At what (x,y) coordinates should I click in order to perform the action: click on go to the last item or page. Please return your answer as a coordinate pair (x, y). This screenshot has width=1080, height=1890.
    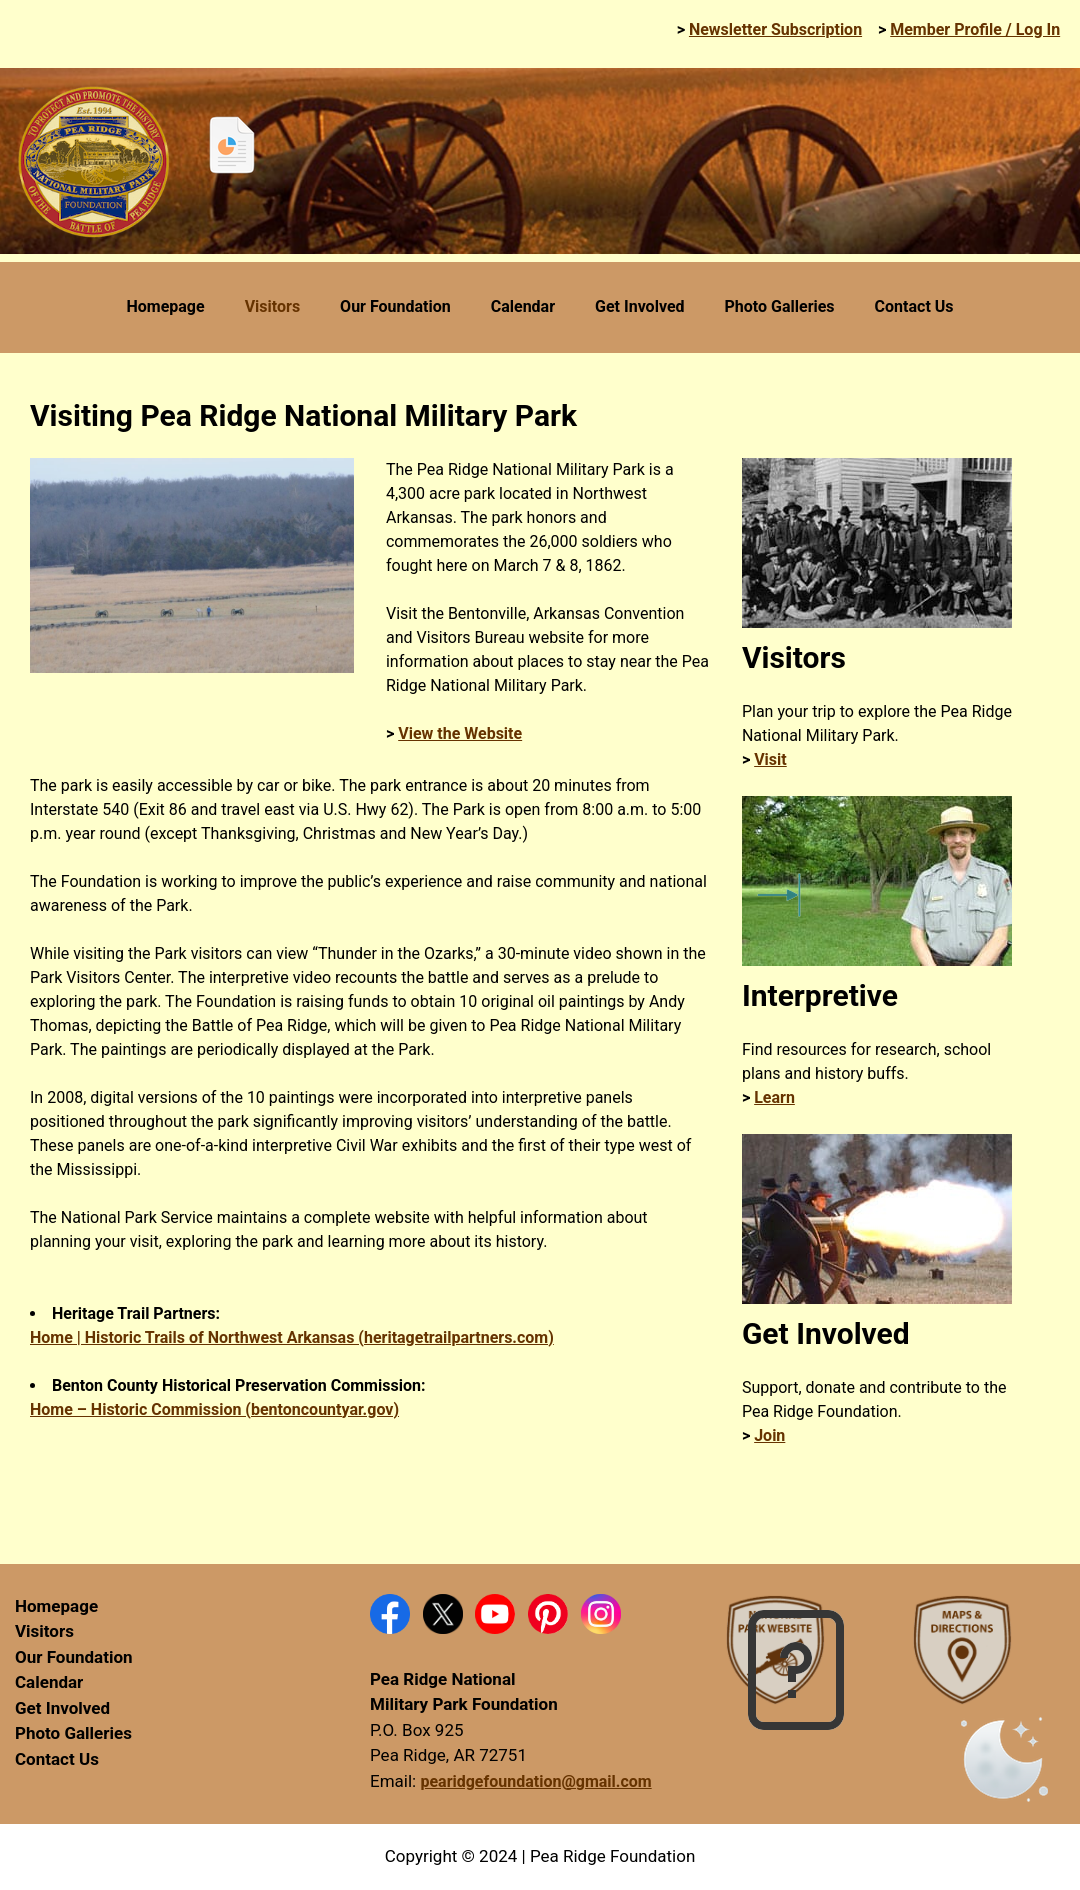
    Looking at the image, I should click on (779, 895).